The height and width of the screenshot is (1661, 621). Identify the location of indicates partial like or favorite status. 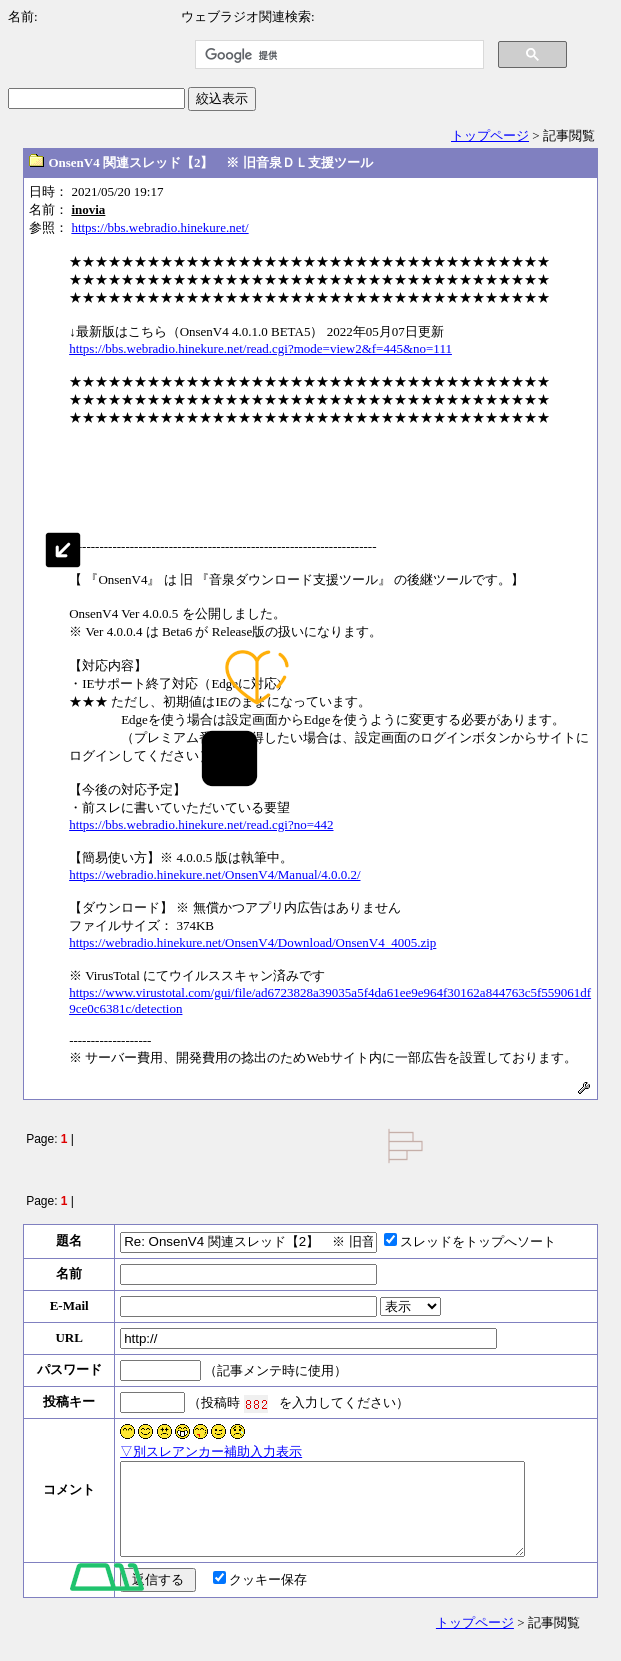
(257, 675).